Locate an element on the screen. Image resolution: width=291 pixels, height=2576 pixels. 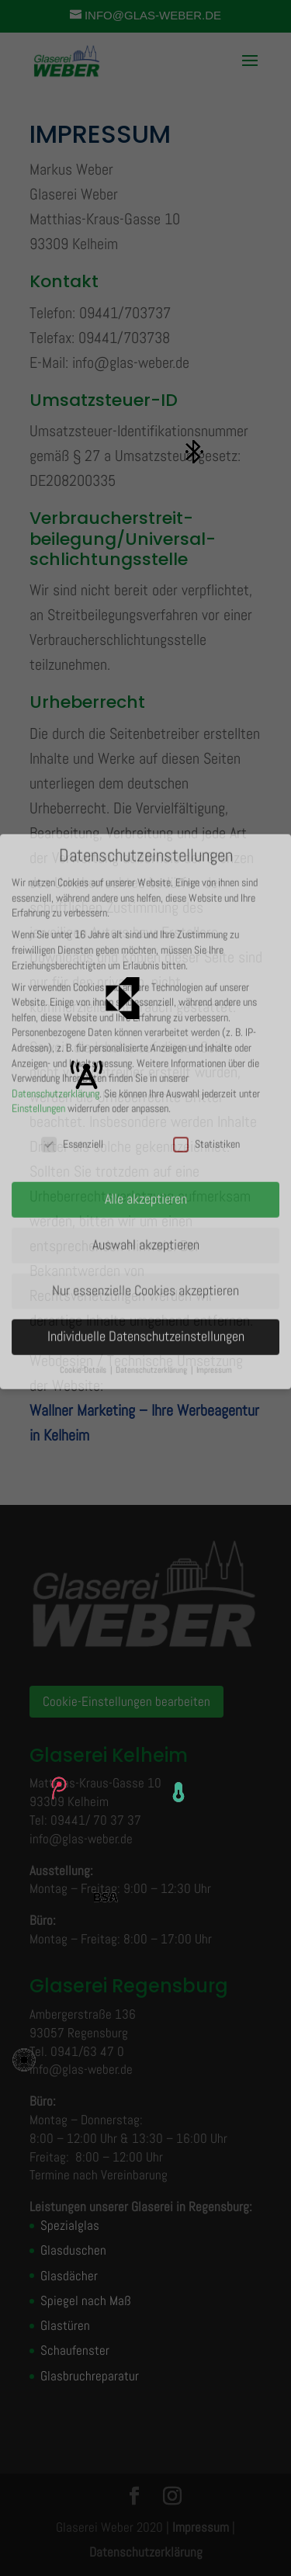
buysellads company logo is located at coordinates (106, 1897).